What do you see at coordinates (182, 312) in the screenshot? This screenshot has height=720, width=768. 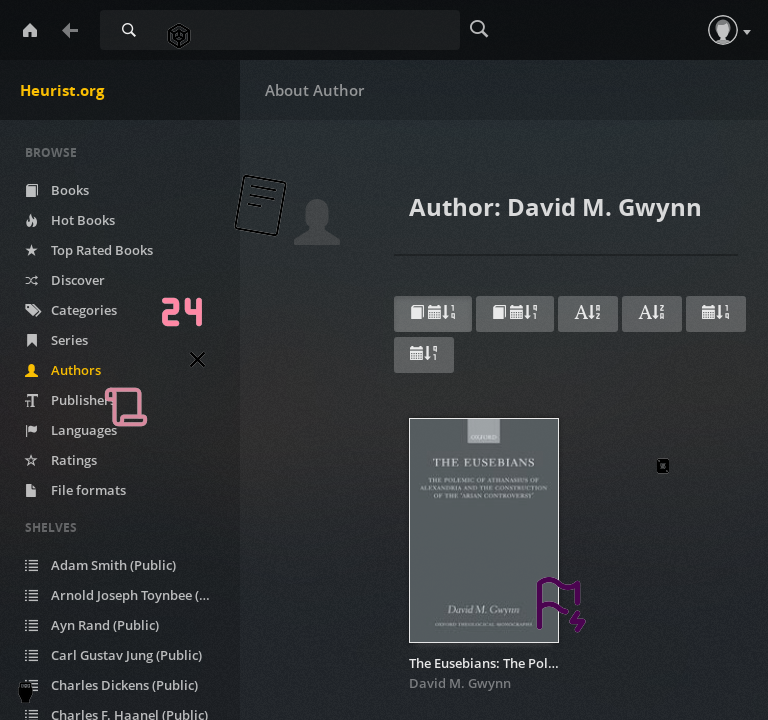 I see `indicates 24-hour time format or availability` at bounding box center [182, 312].